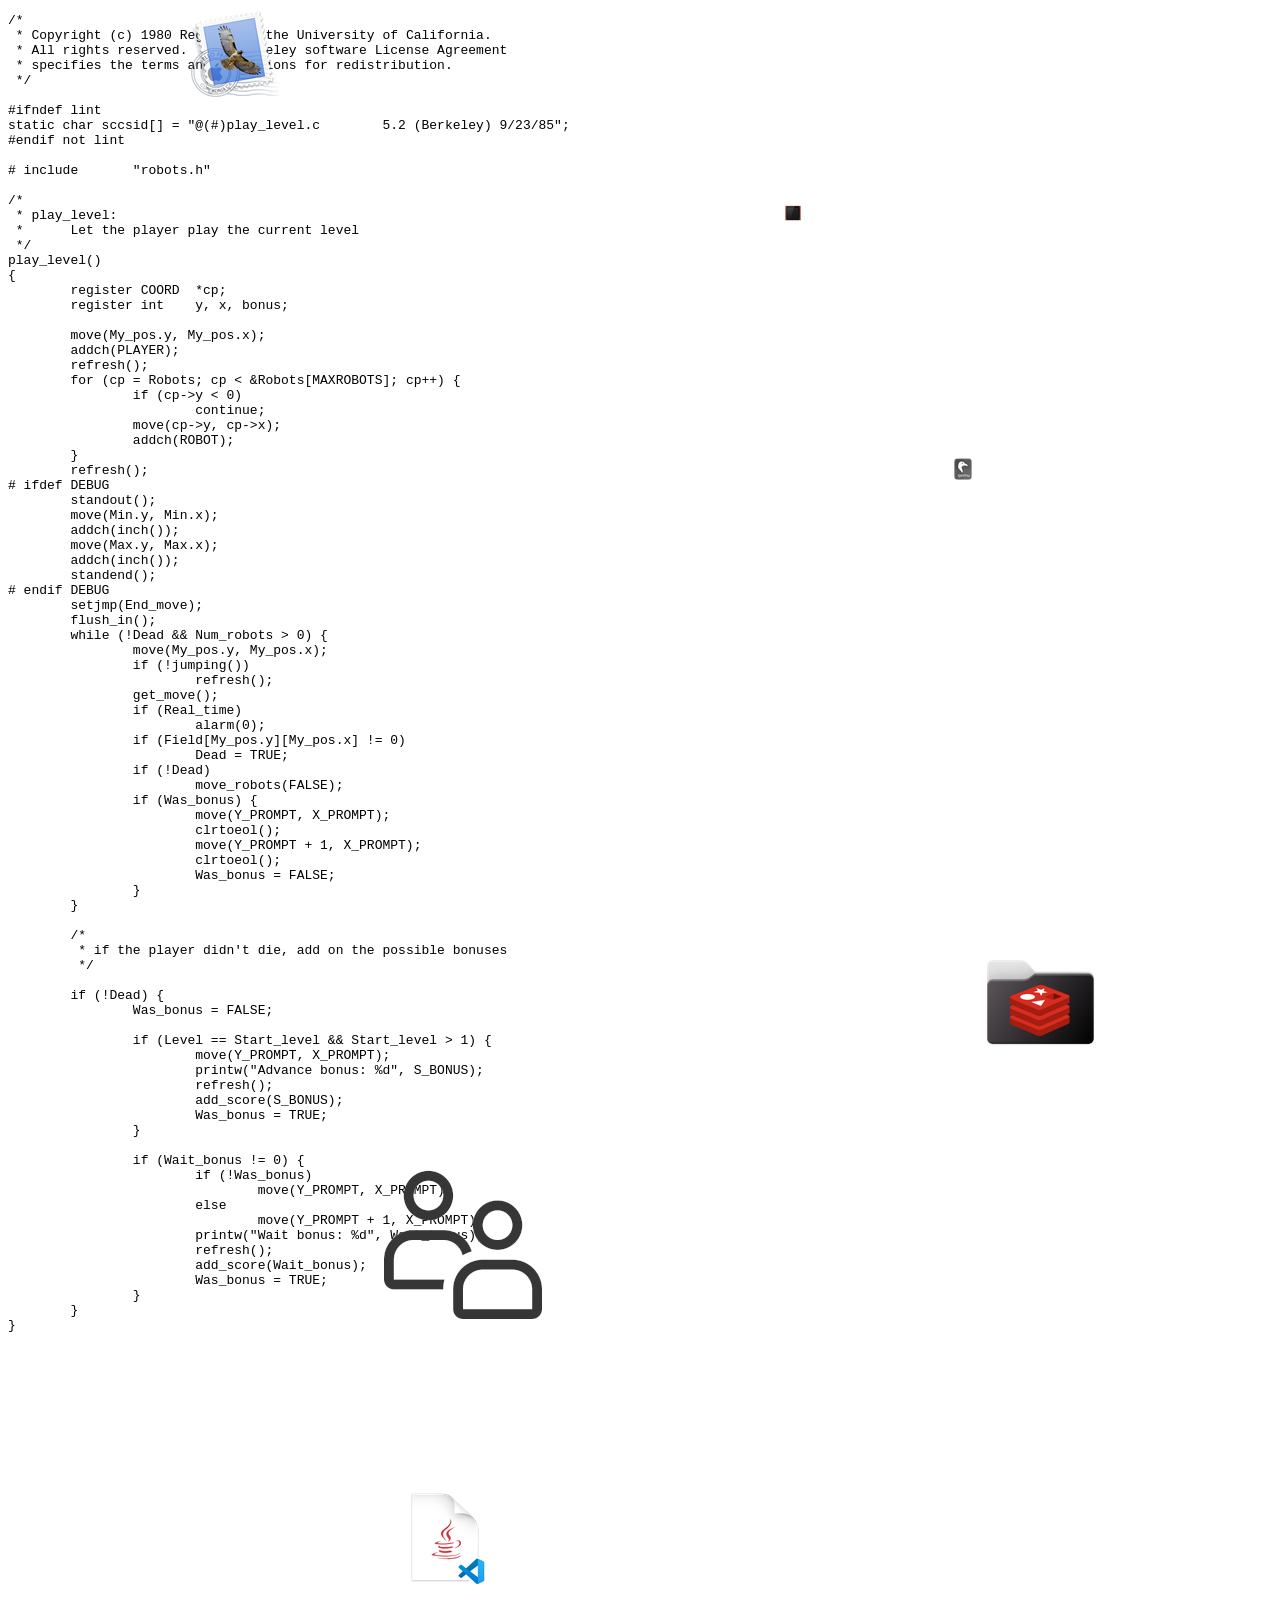 This screenshot has height=1610, width=1282. Describe the element at coordinates (234, 53) in the screenshot. I see `open mail preferences or settings` at that location.